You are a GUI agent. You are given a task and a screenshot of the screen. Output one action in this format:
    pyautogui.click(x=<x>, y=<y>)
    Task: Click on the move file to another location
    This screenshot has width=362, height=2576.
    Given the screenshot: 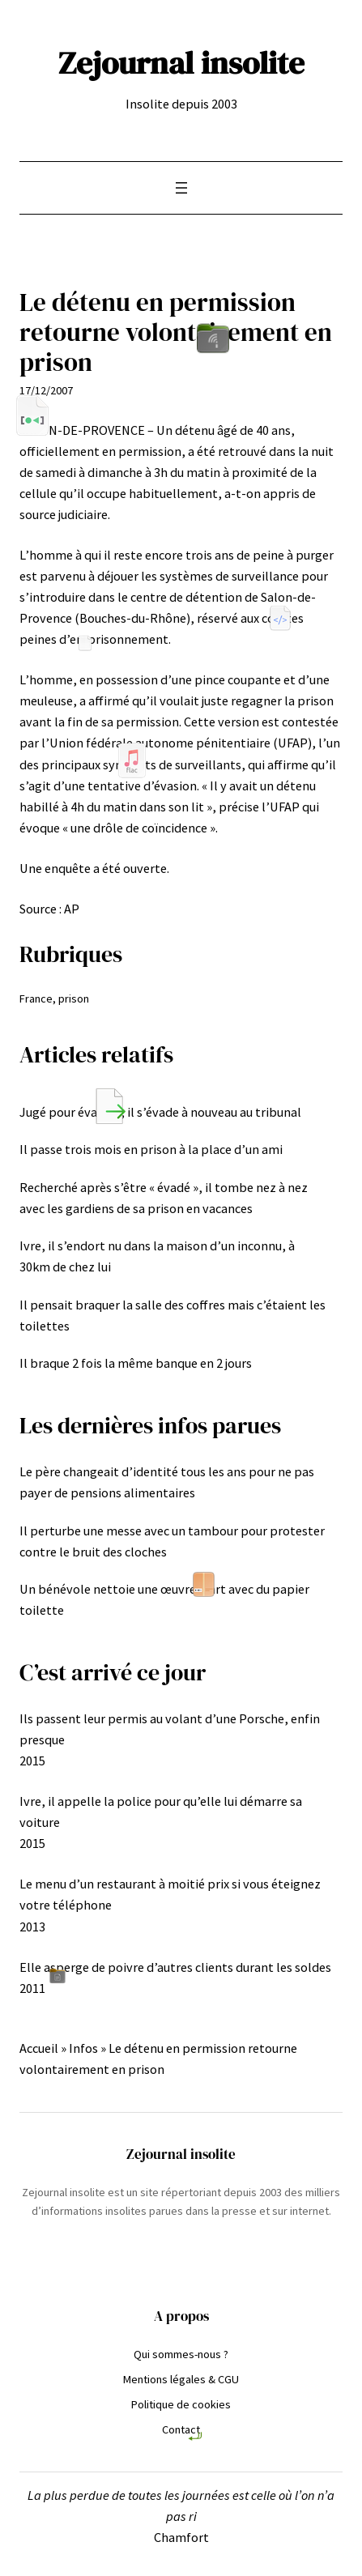 What is the action you would take?
    pyautogui.click(x=109, y=1106)
    